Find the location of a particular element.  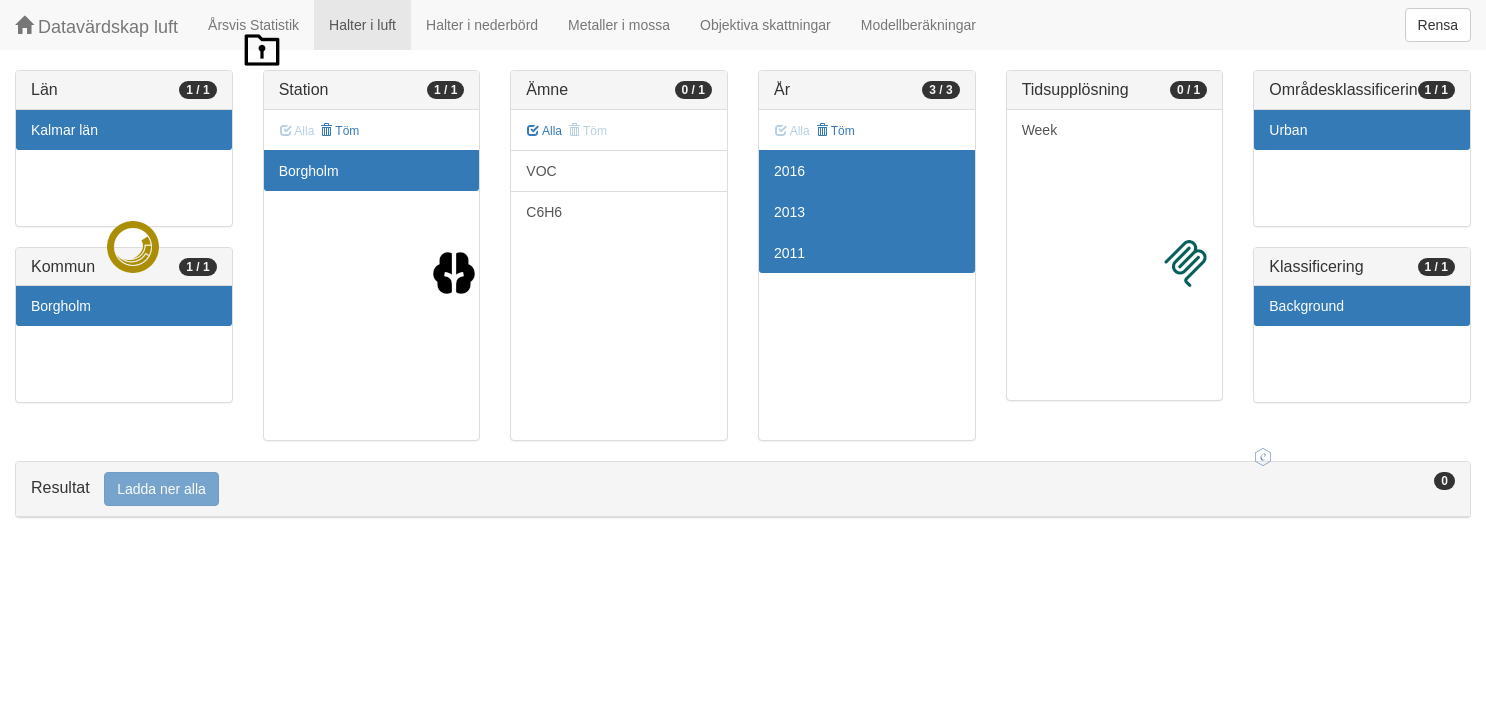

access a password-protected folder is located at coordinates (262, 50).